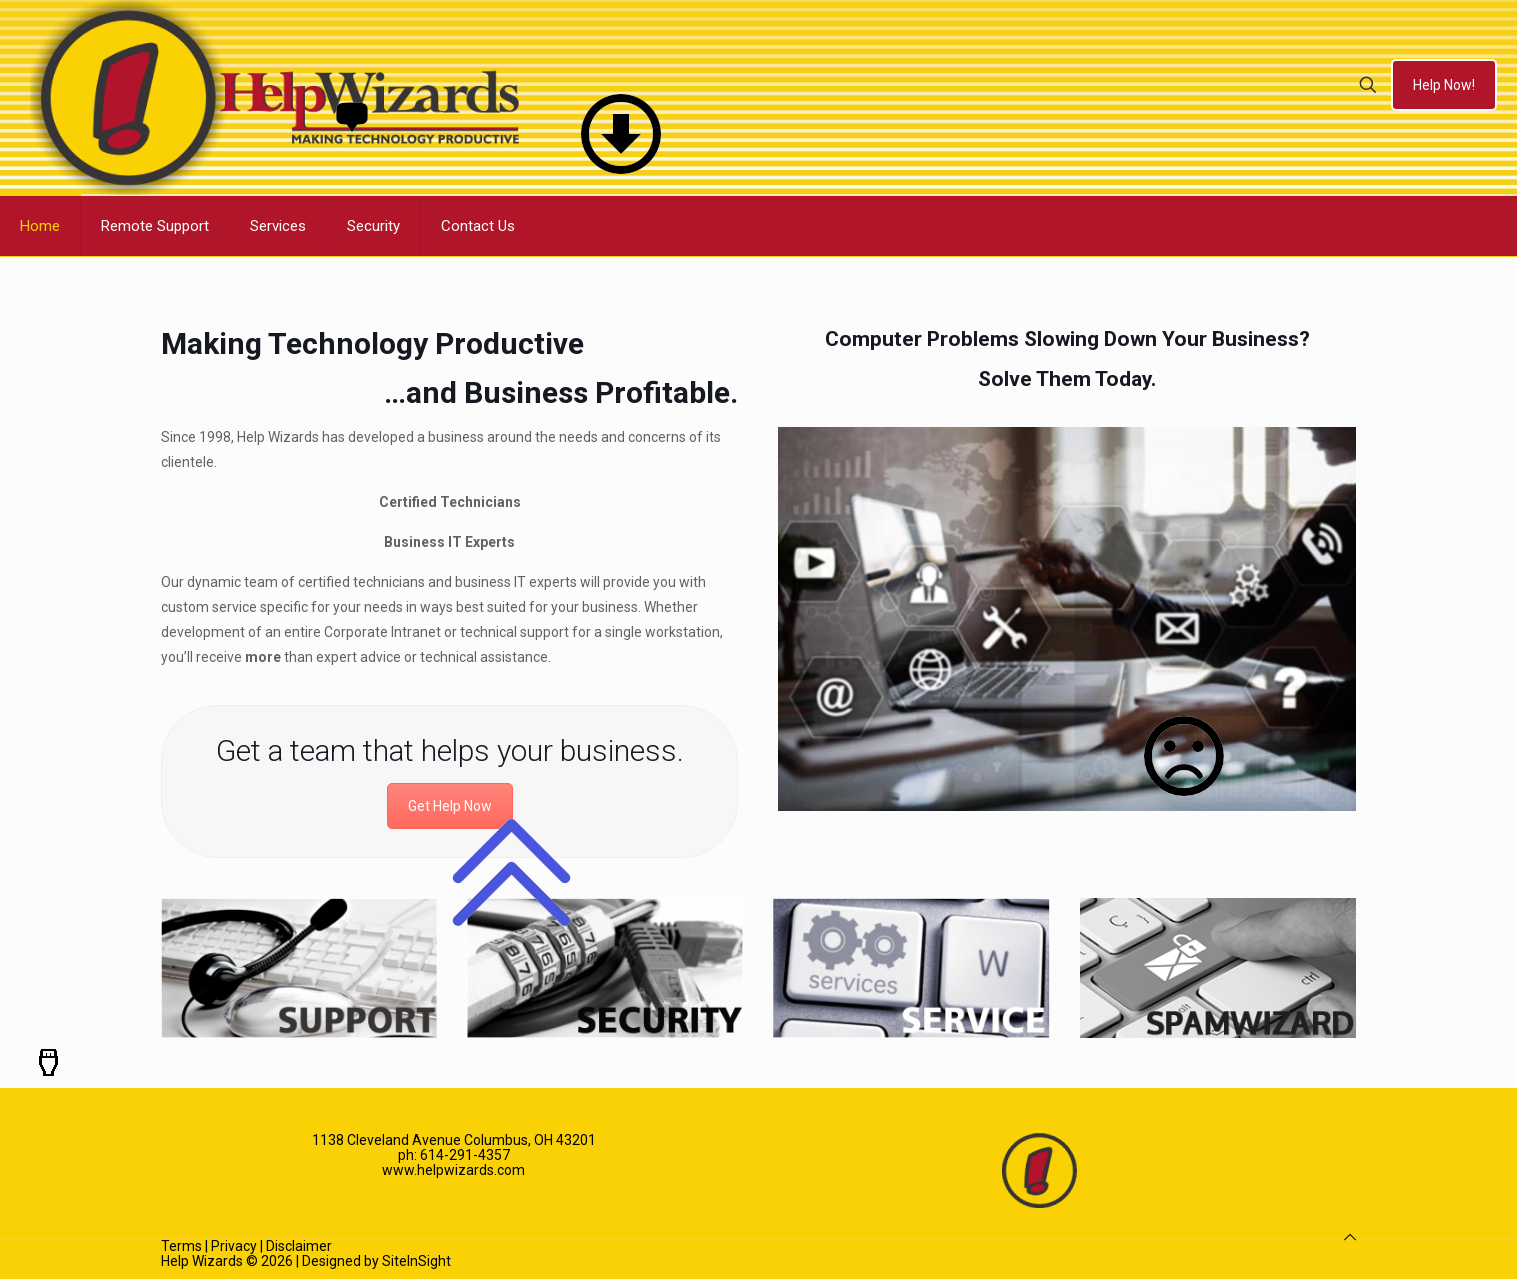  What do you see at coordinates (621, 134) in the screenshot?
I see `download a file or content` at bounding box center [621, 134].